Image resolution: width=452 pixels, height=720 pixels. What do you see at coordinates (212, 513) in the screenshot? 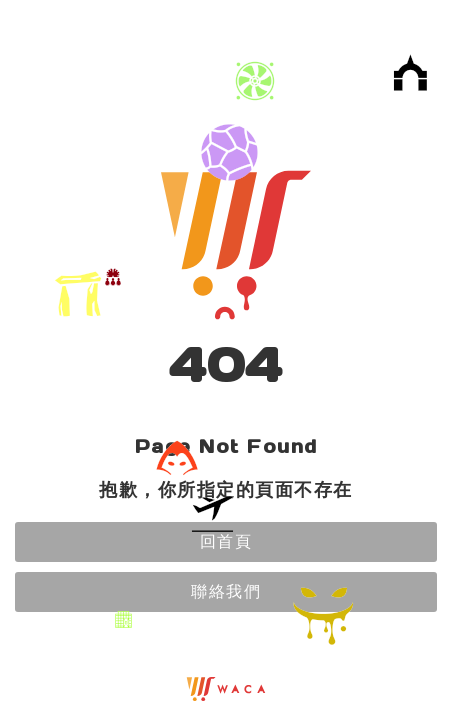
I see `view departing flights` at bounding box center [212, 513].